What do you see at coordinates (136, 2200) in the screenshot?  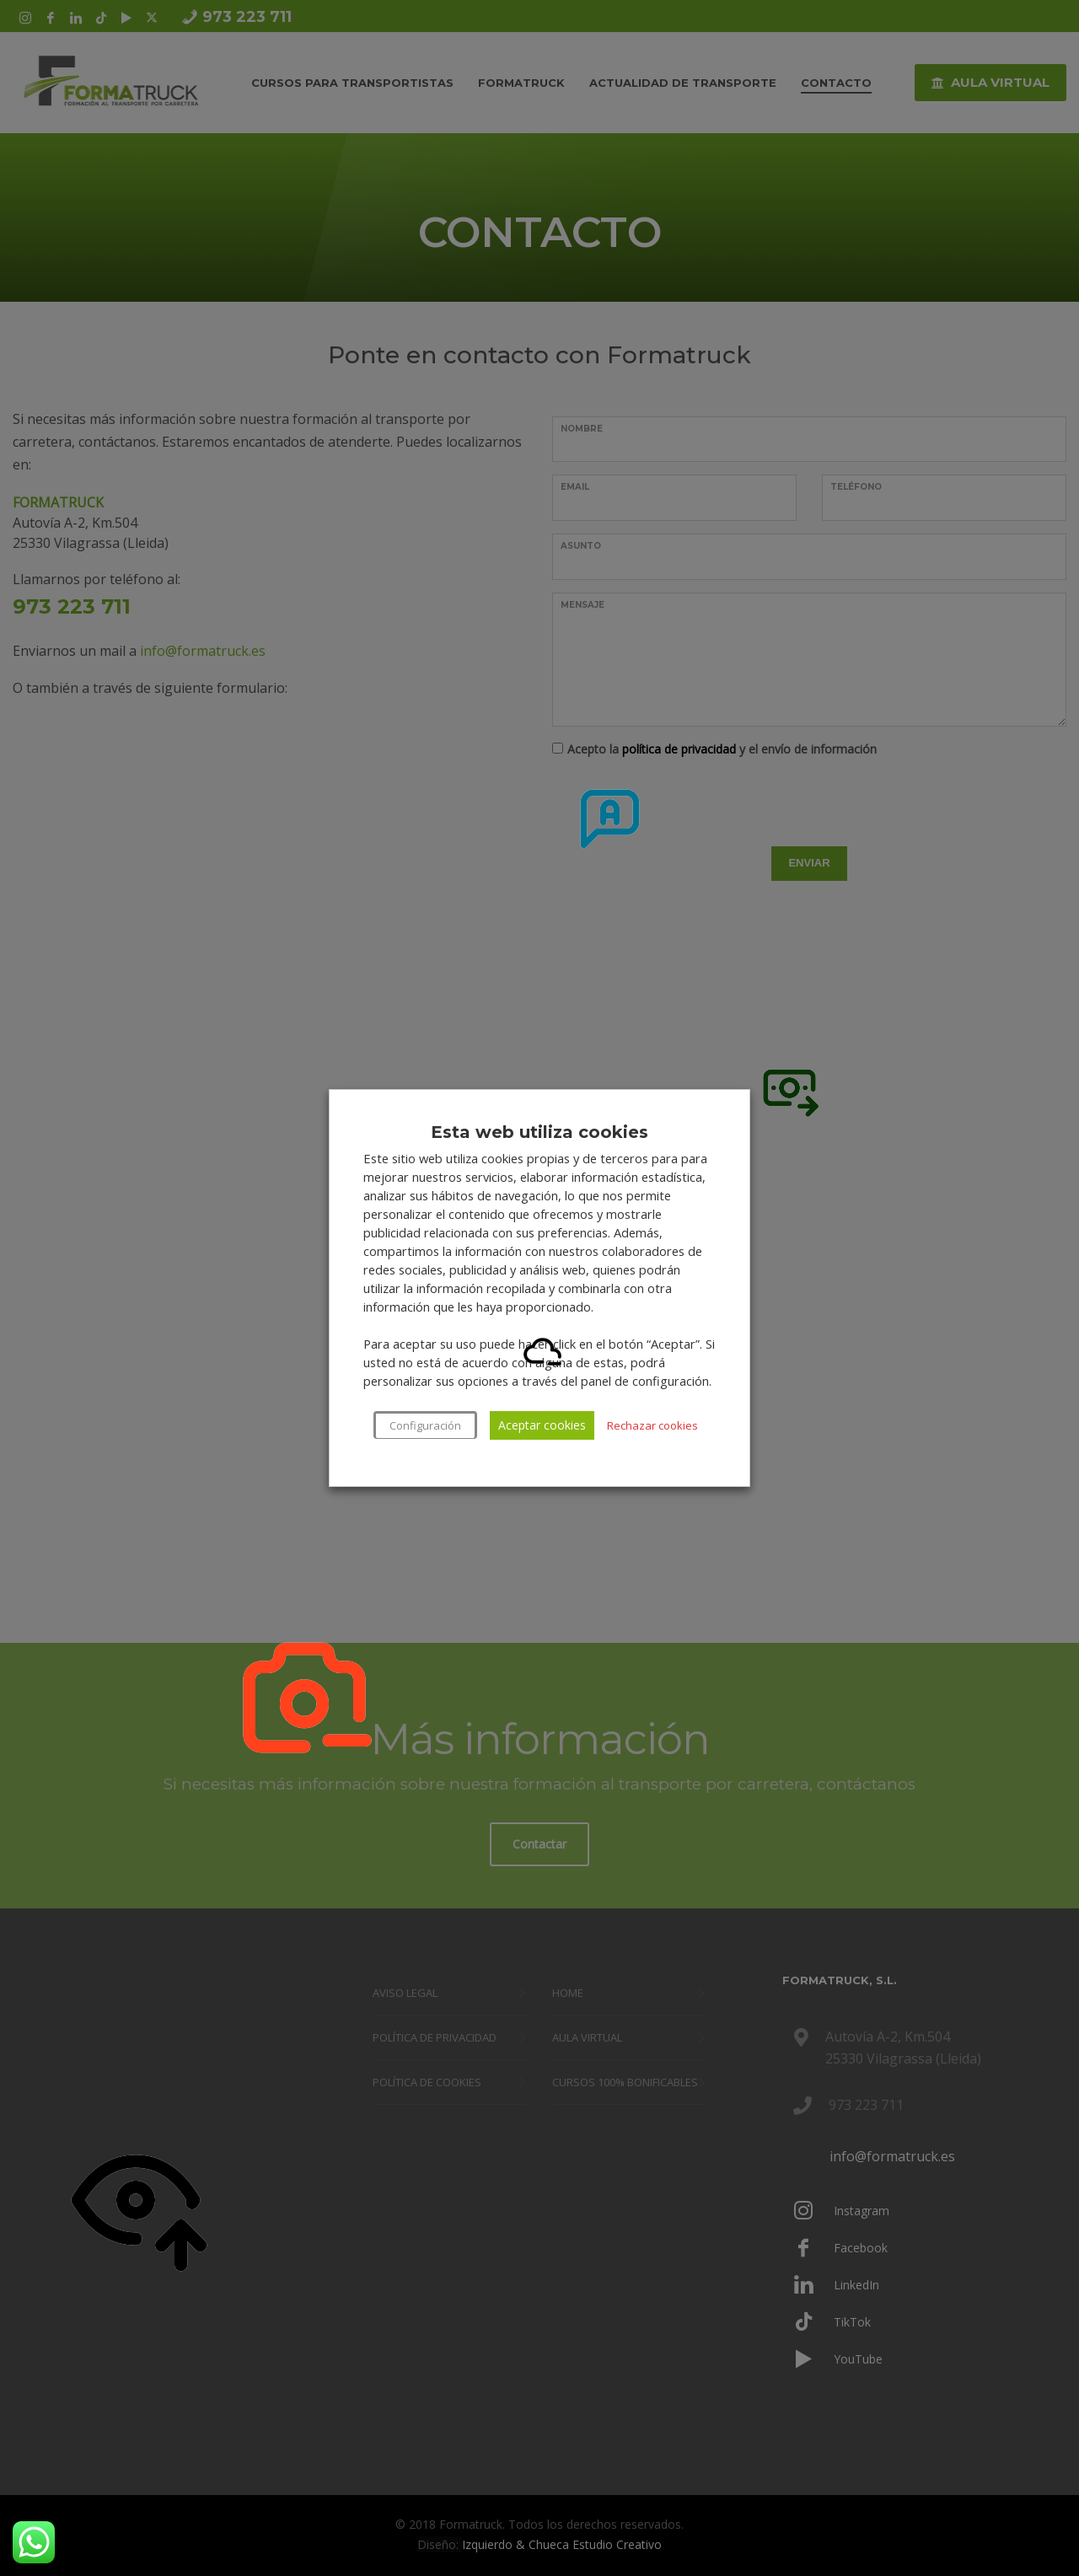 I see `increase visibility or show more details` at bounding box center [136, 2200].